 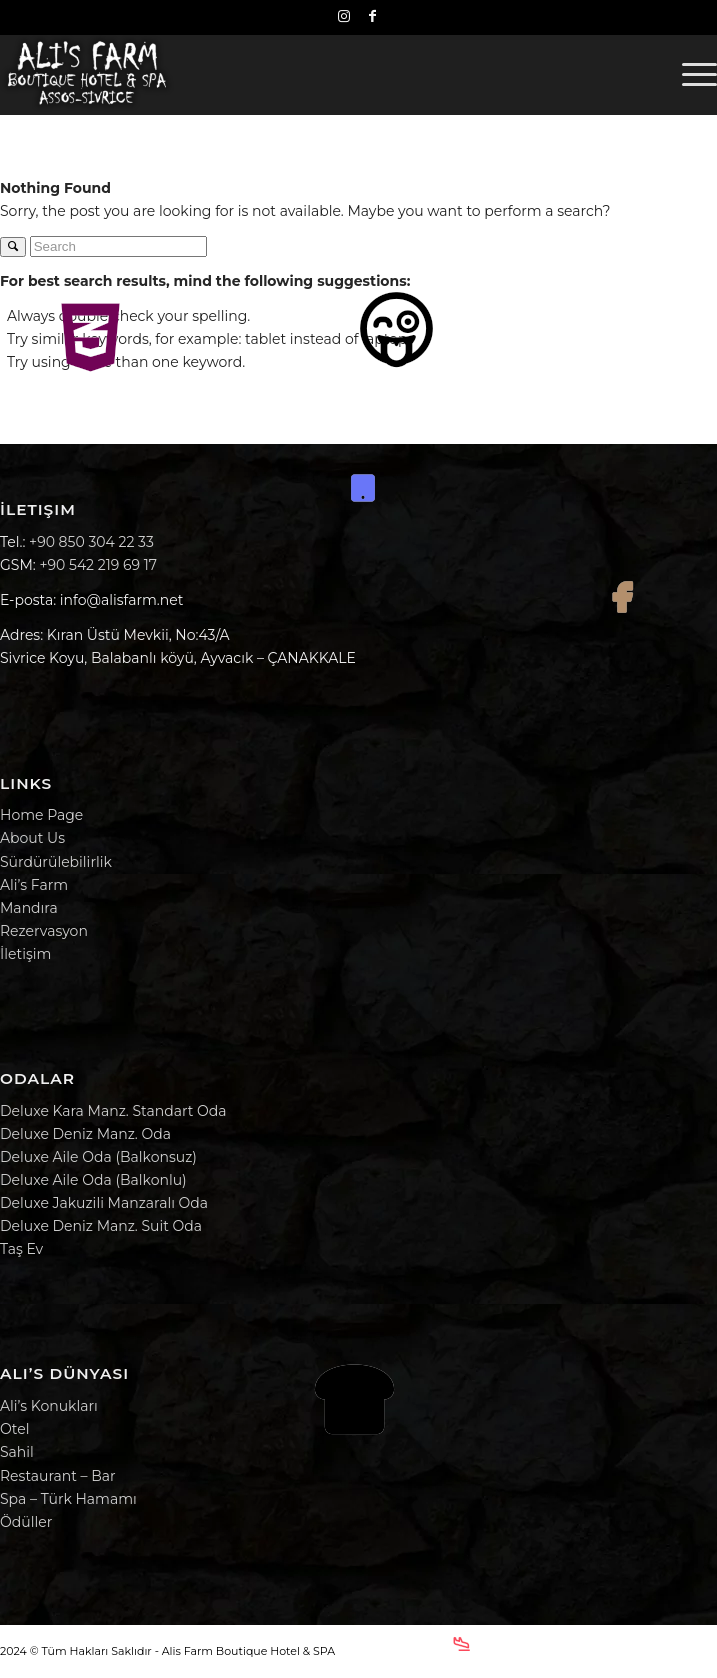 What do you see at coordinates (354, 1399) in the screenshot?
I see `access bakery or bread-related content` at bounding box center [354, 1399].